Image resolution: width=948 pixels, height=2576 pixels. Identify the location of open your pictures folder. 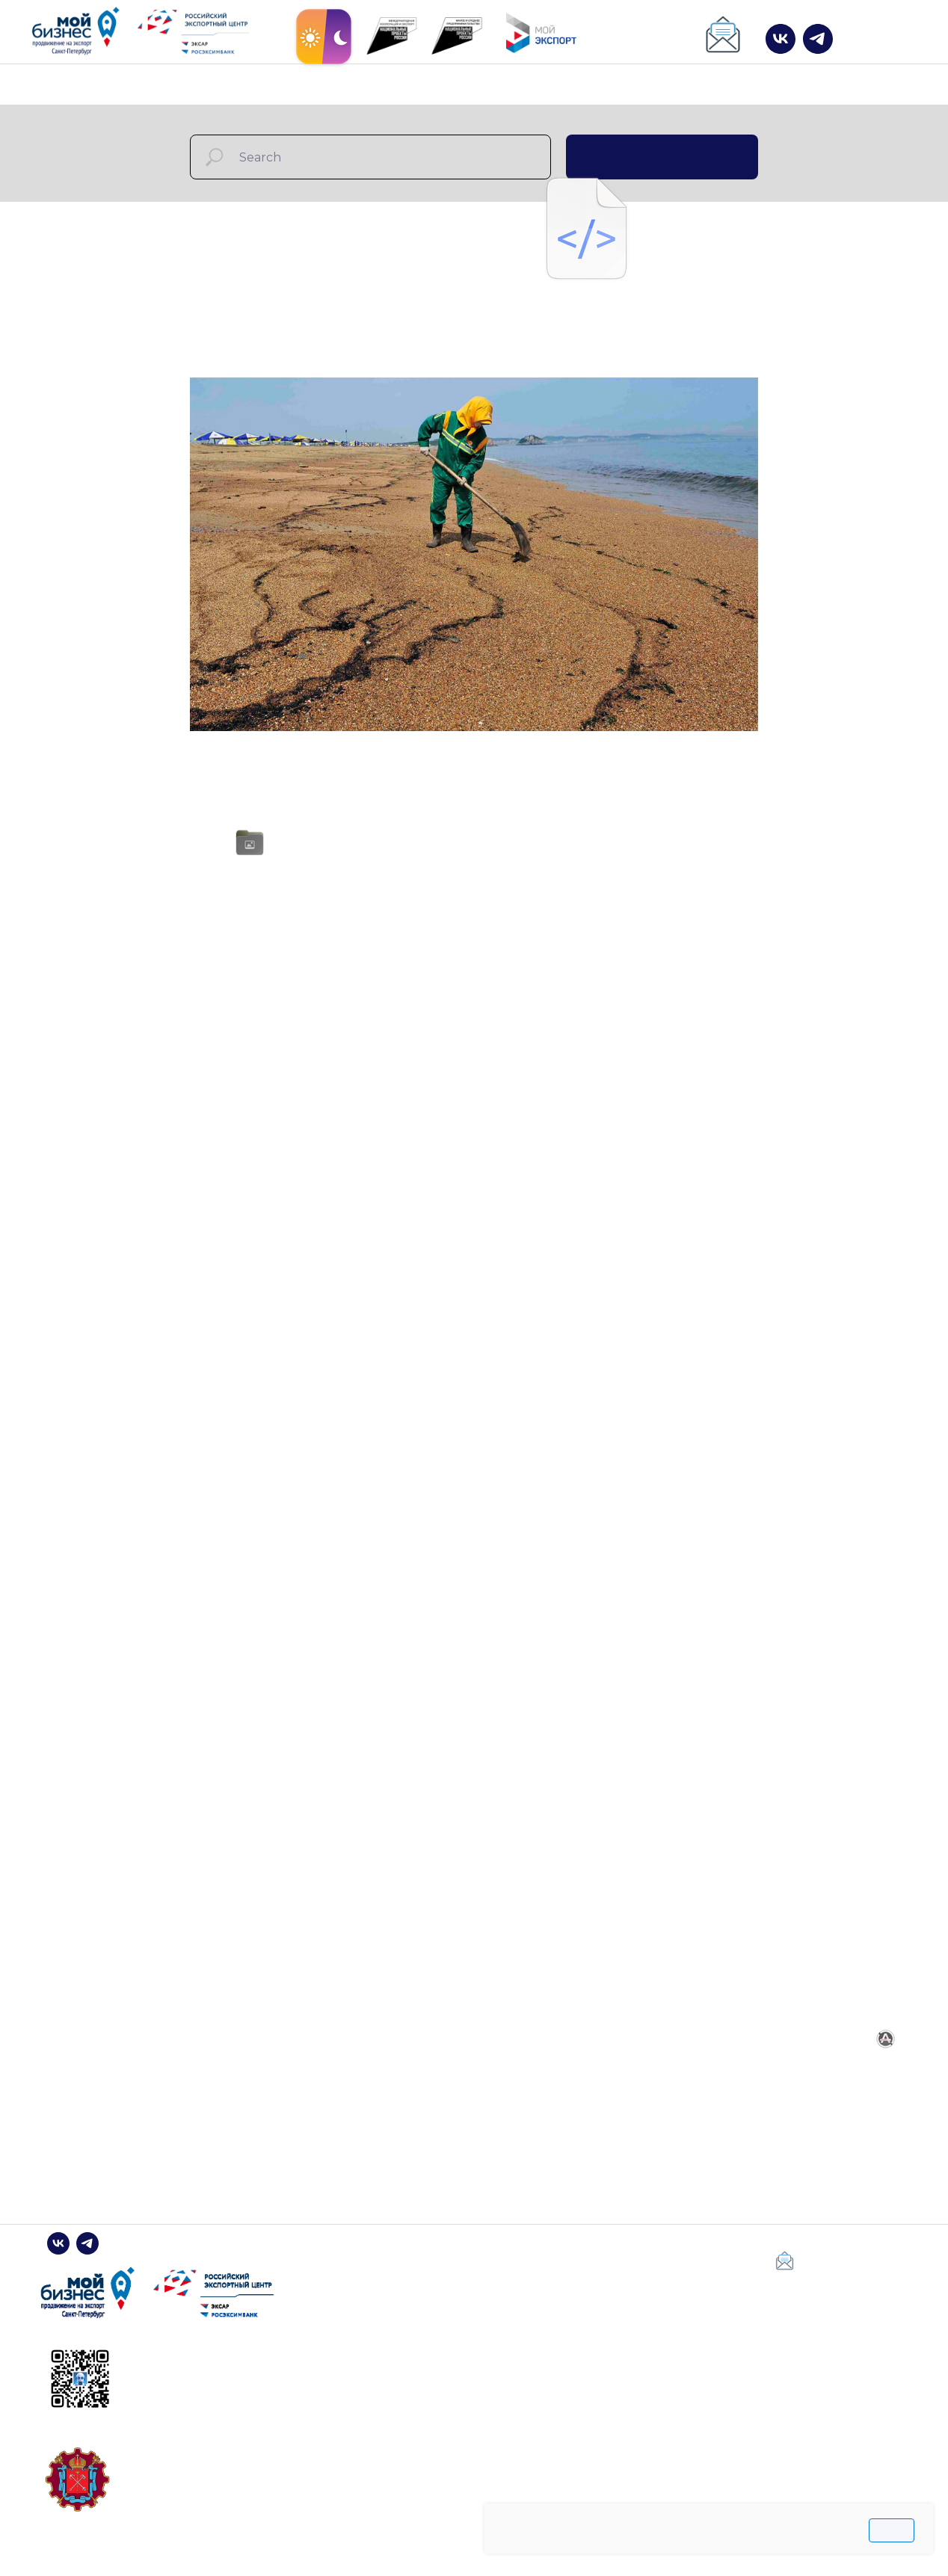
(250, 842).